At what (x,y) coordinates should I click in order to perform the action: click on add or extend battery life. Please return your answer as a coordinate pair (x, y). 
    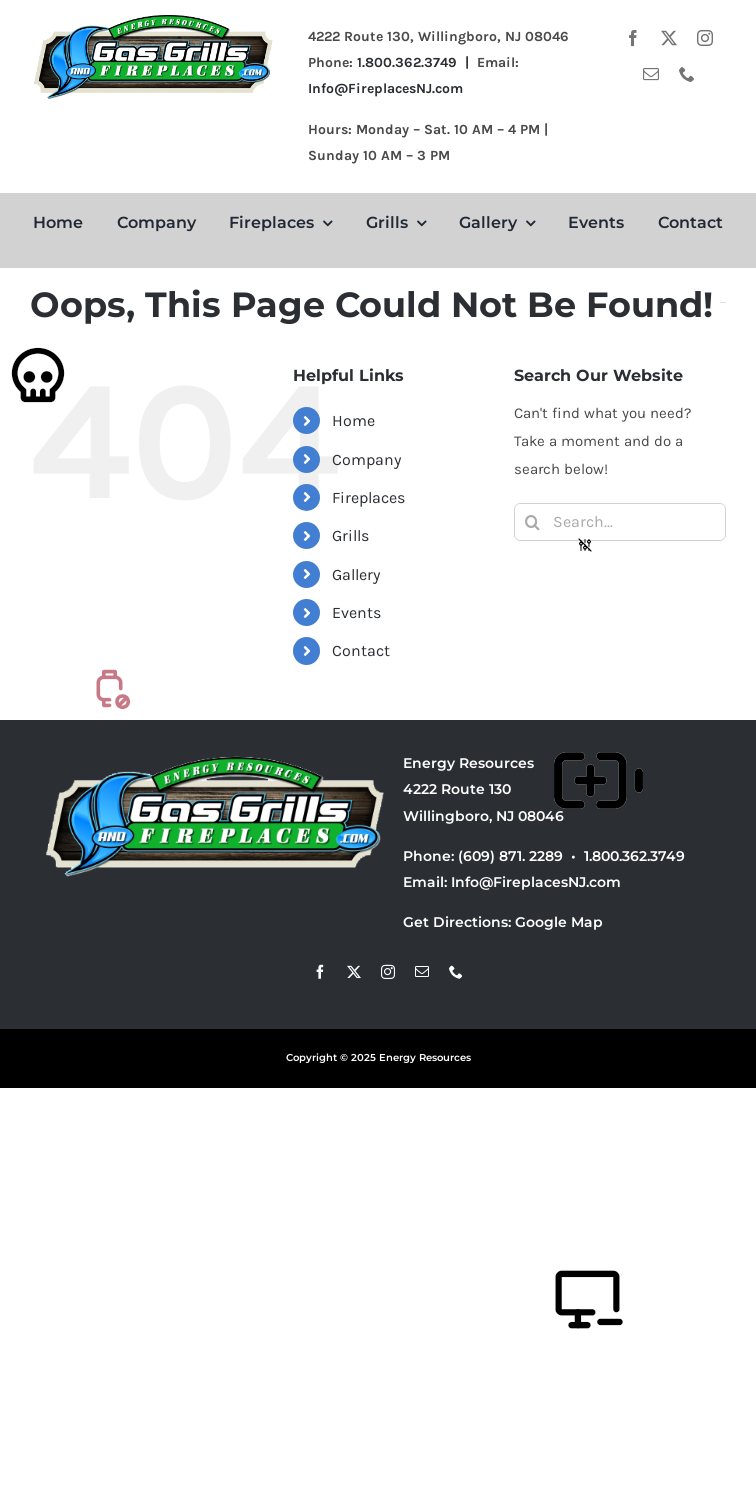
    Looking at the image, I should click on (598, 780).